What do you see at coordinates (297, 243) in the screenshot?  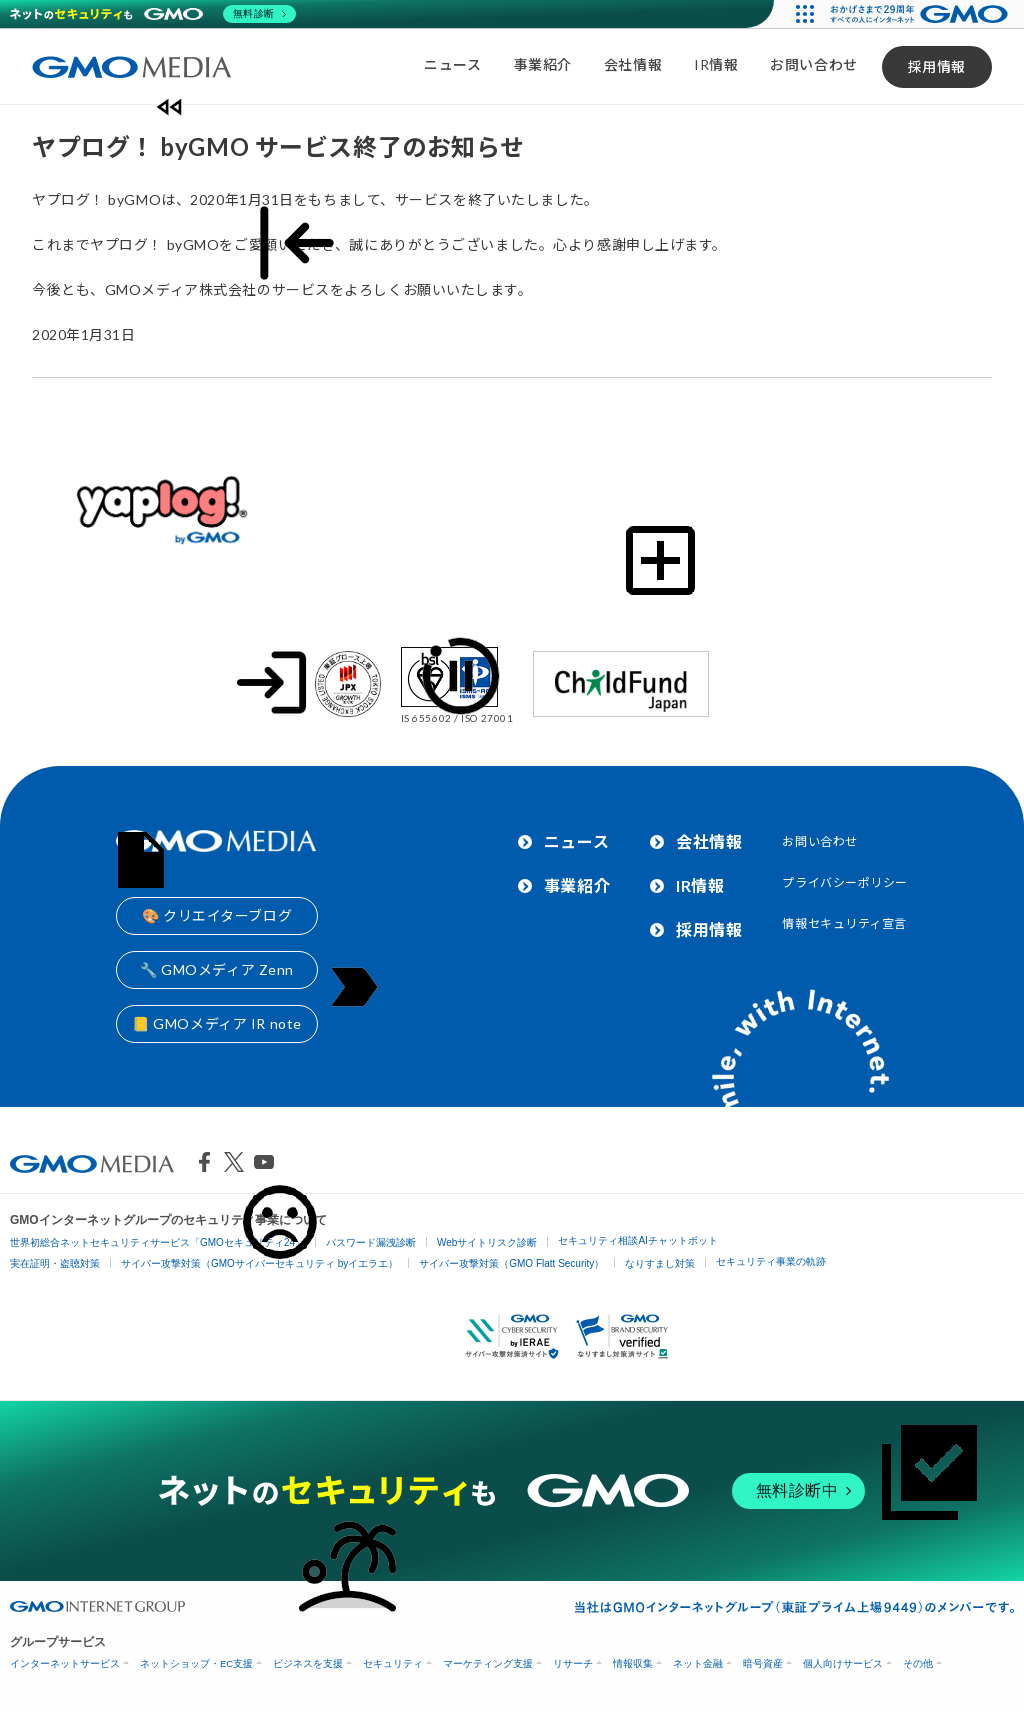 I see `collapse sidebar or panel` at bounding box center [297, 243].